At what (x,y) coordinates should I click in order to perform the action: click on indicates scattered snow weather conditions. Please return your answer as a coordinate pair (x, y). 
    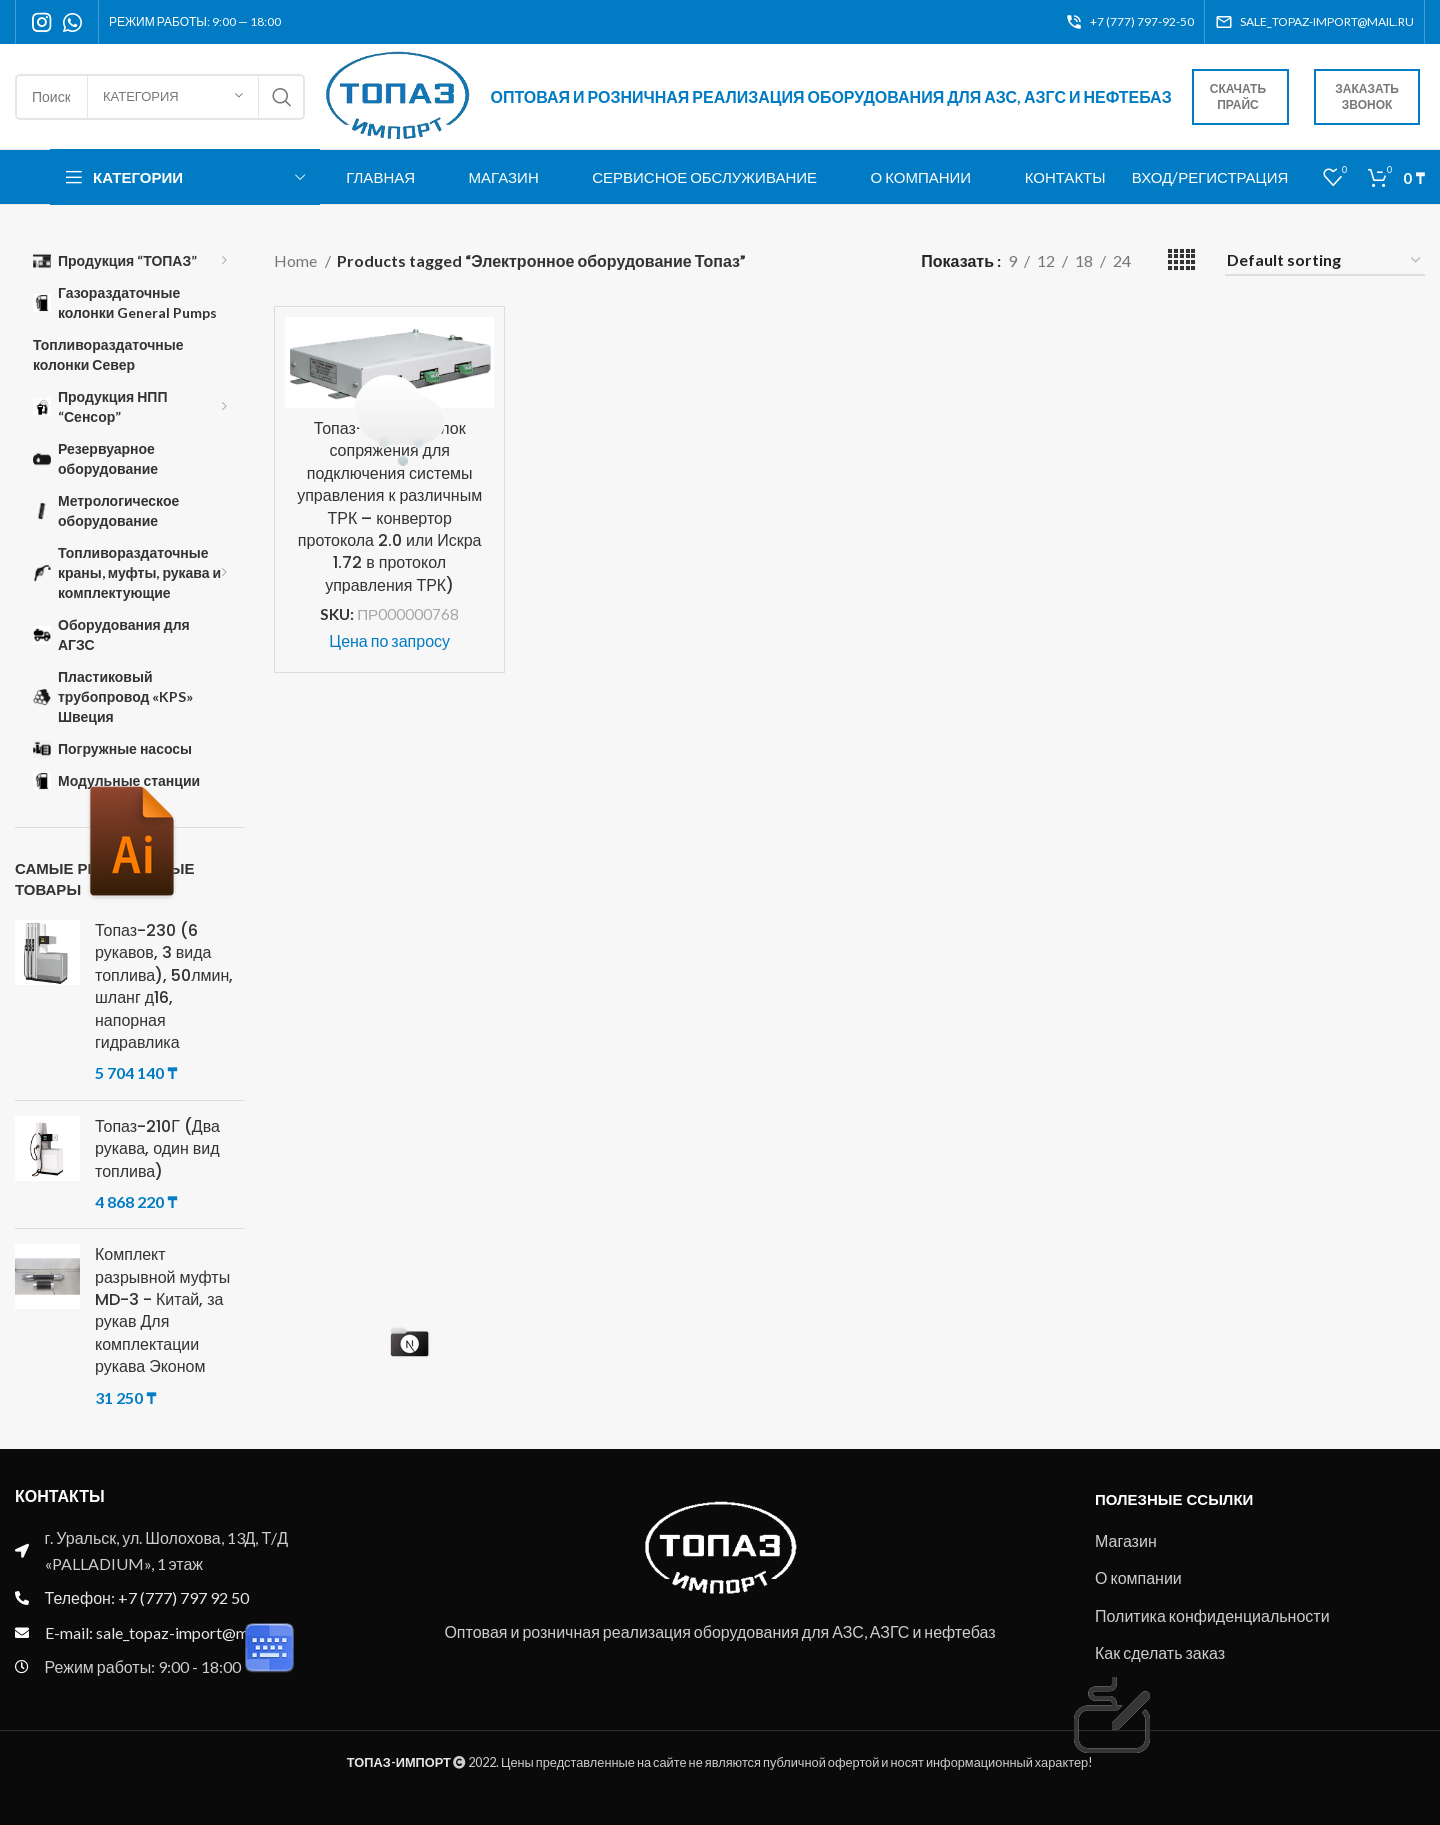
    Looking at the image, I should click on (399, 420).